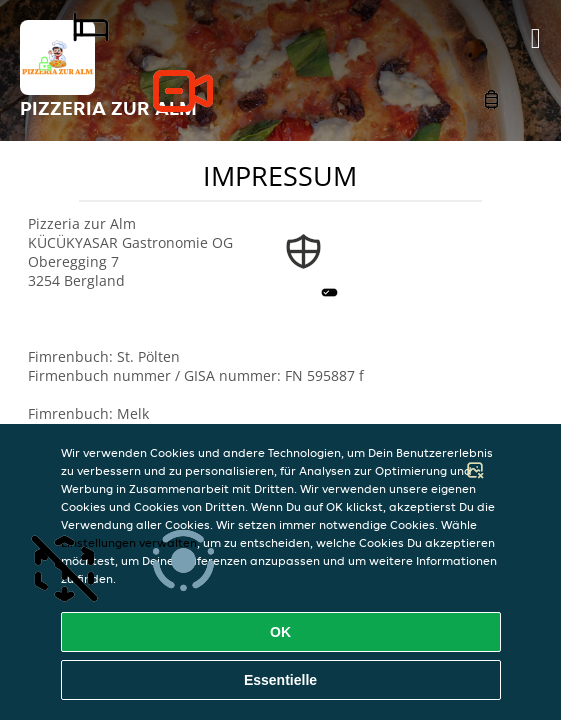 The image size is (561, 720). Describe the element at coordinates (183, 560) in the screenshot. I see `access science or chemistry features` at that location.